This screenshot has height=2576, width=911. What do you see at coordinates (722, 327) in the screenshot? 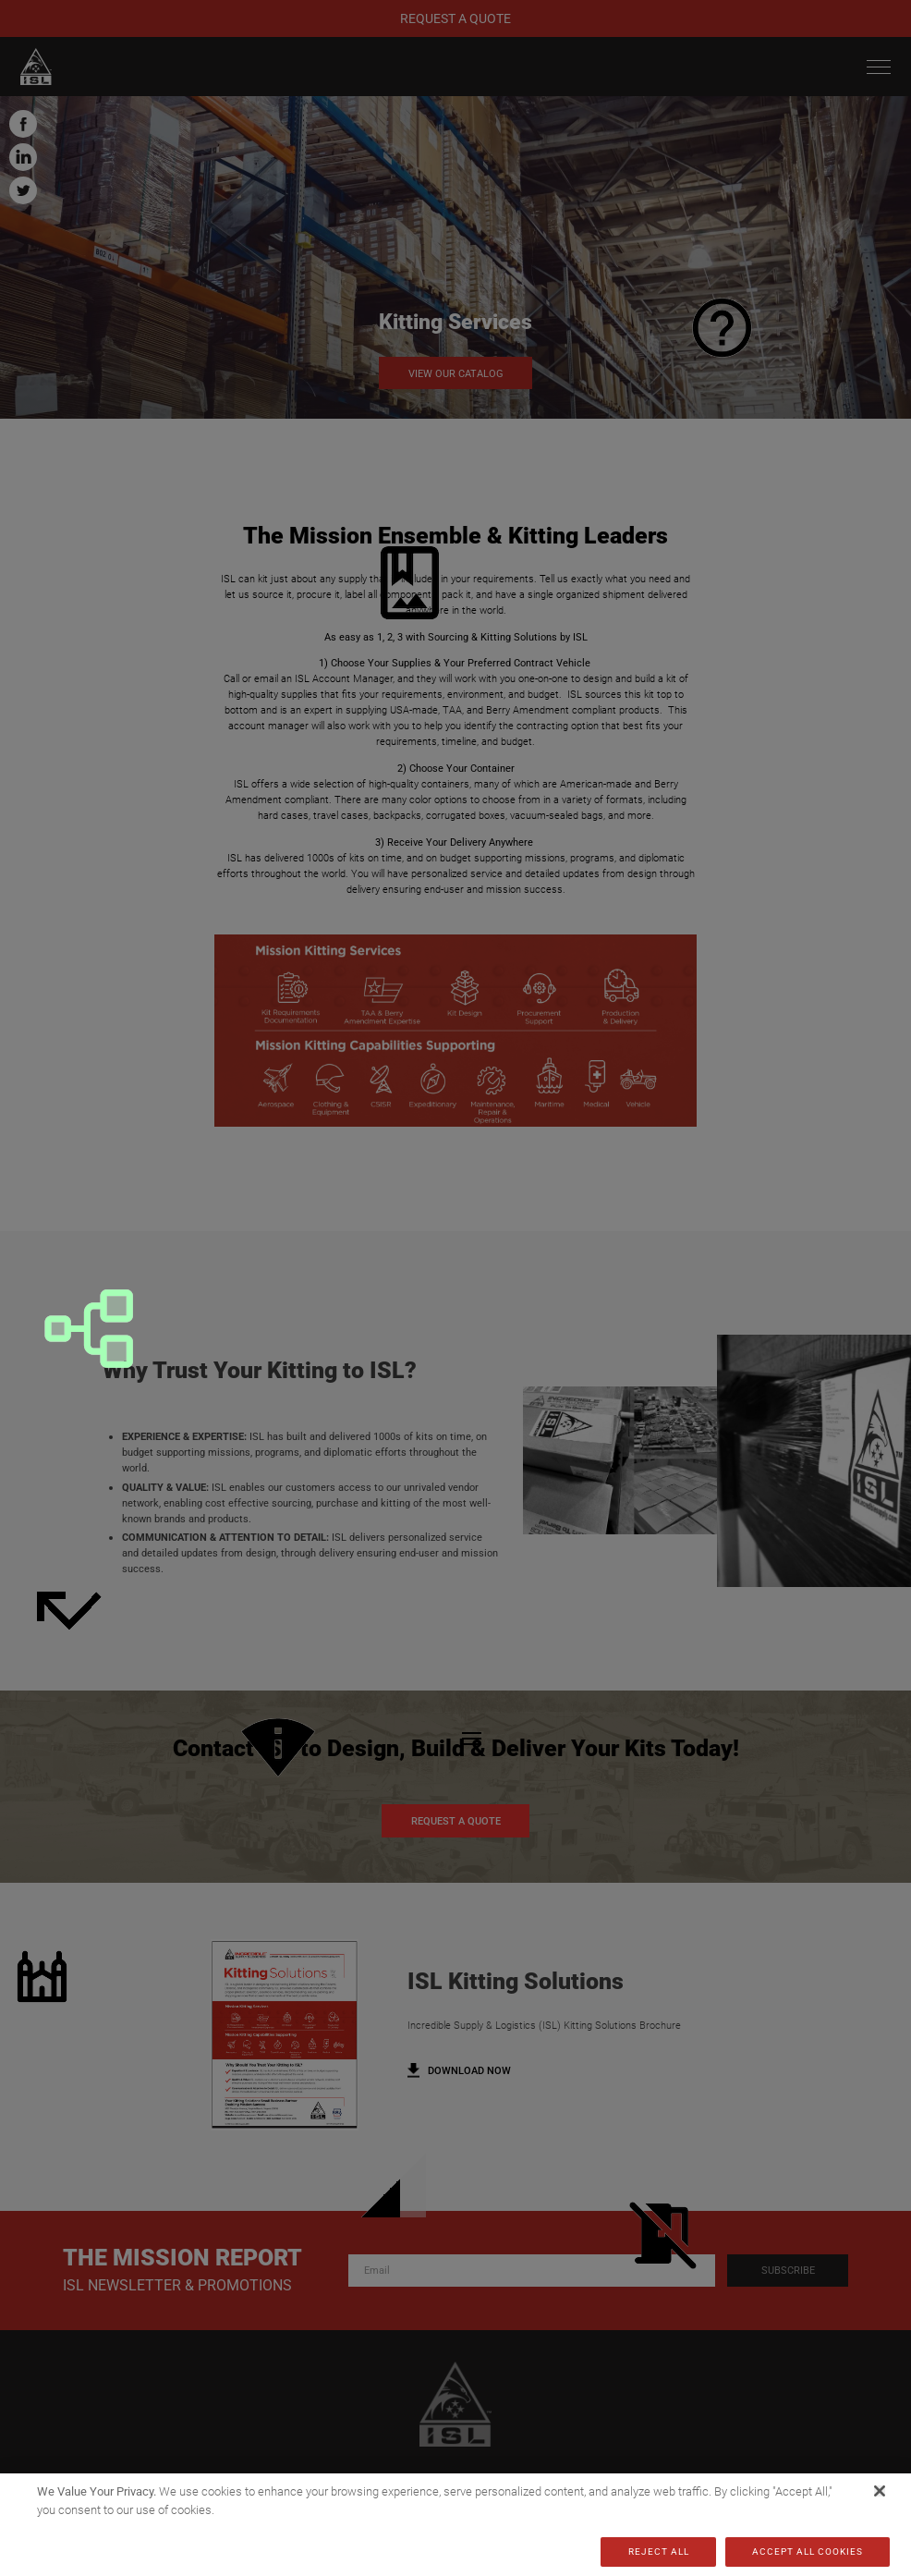
I see `access help or support options` at bounding box center [722, 327].